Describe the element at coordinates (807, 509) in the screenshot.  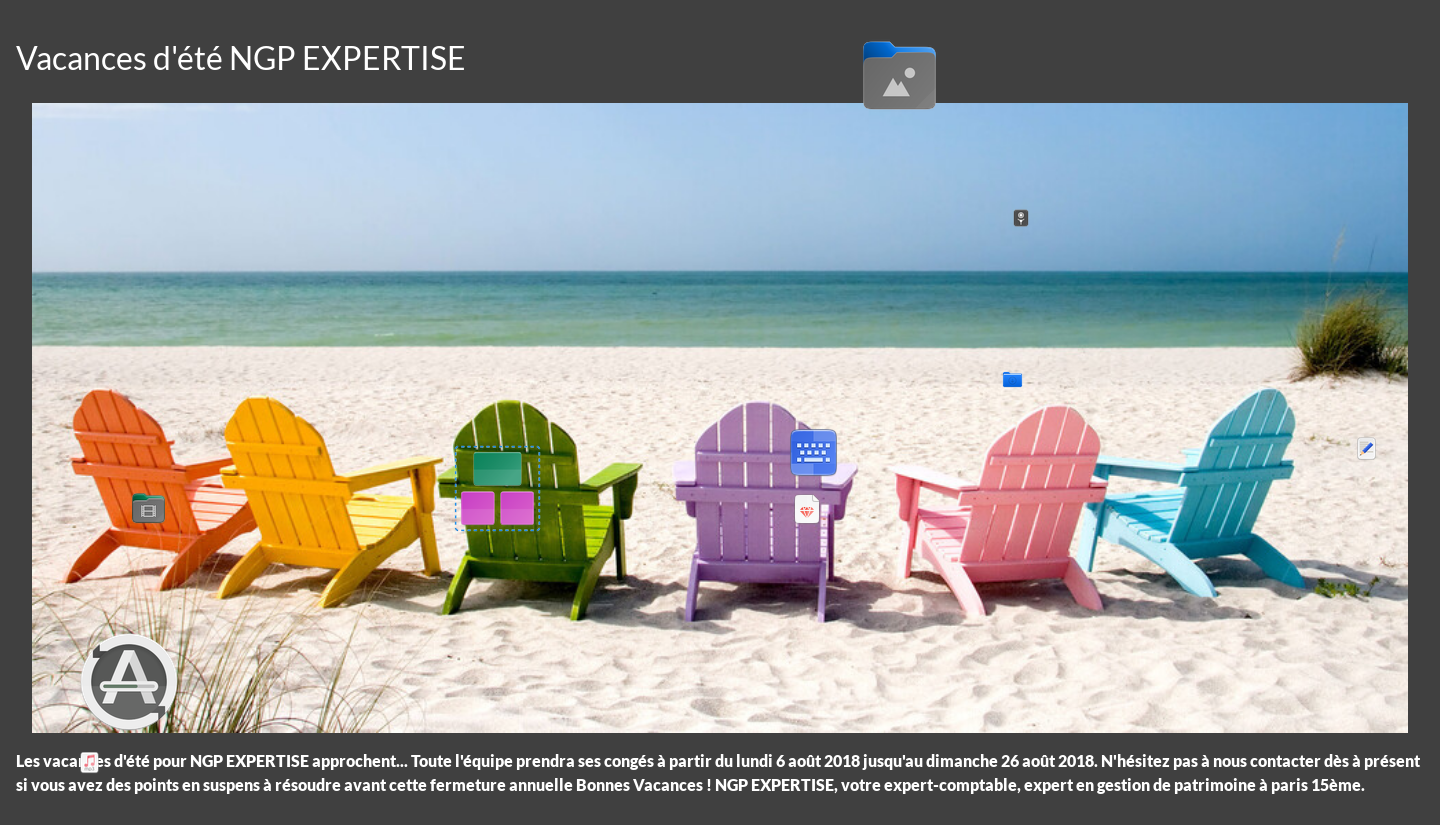
I see `a ruby programming language source file` at that location.